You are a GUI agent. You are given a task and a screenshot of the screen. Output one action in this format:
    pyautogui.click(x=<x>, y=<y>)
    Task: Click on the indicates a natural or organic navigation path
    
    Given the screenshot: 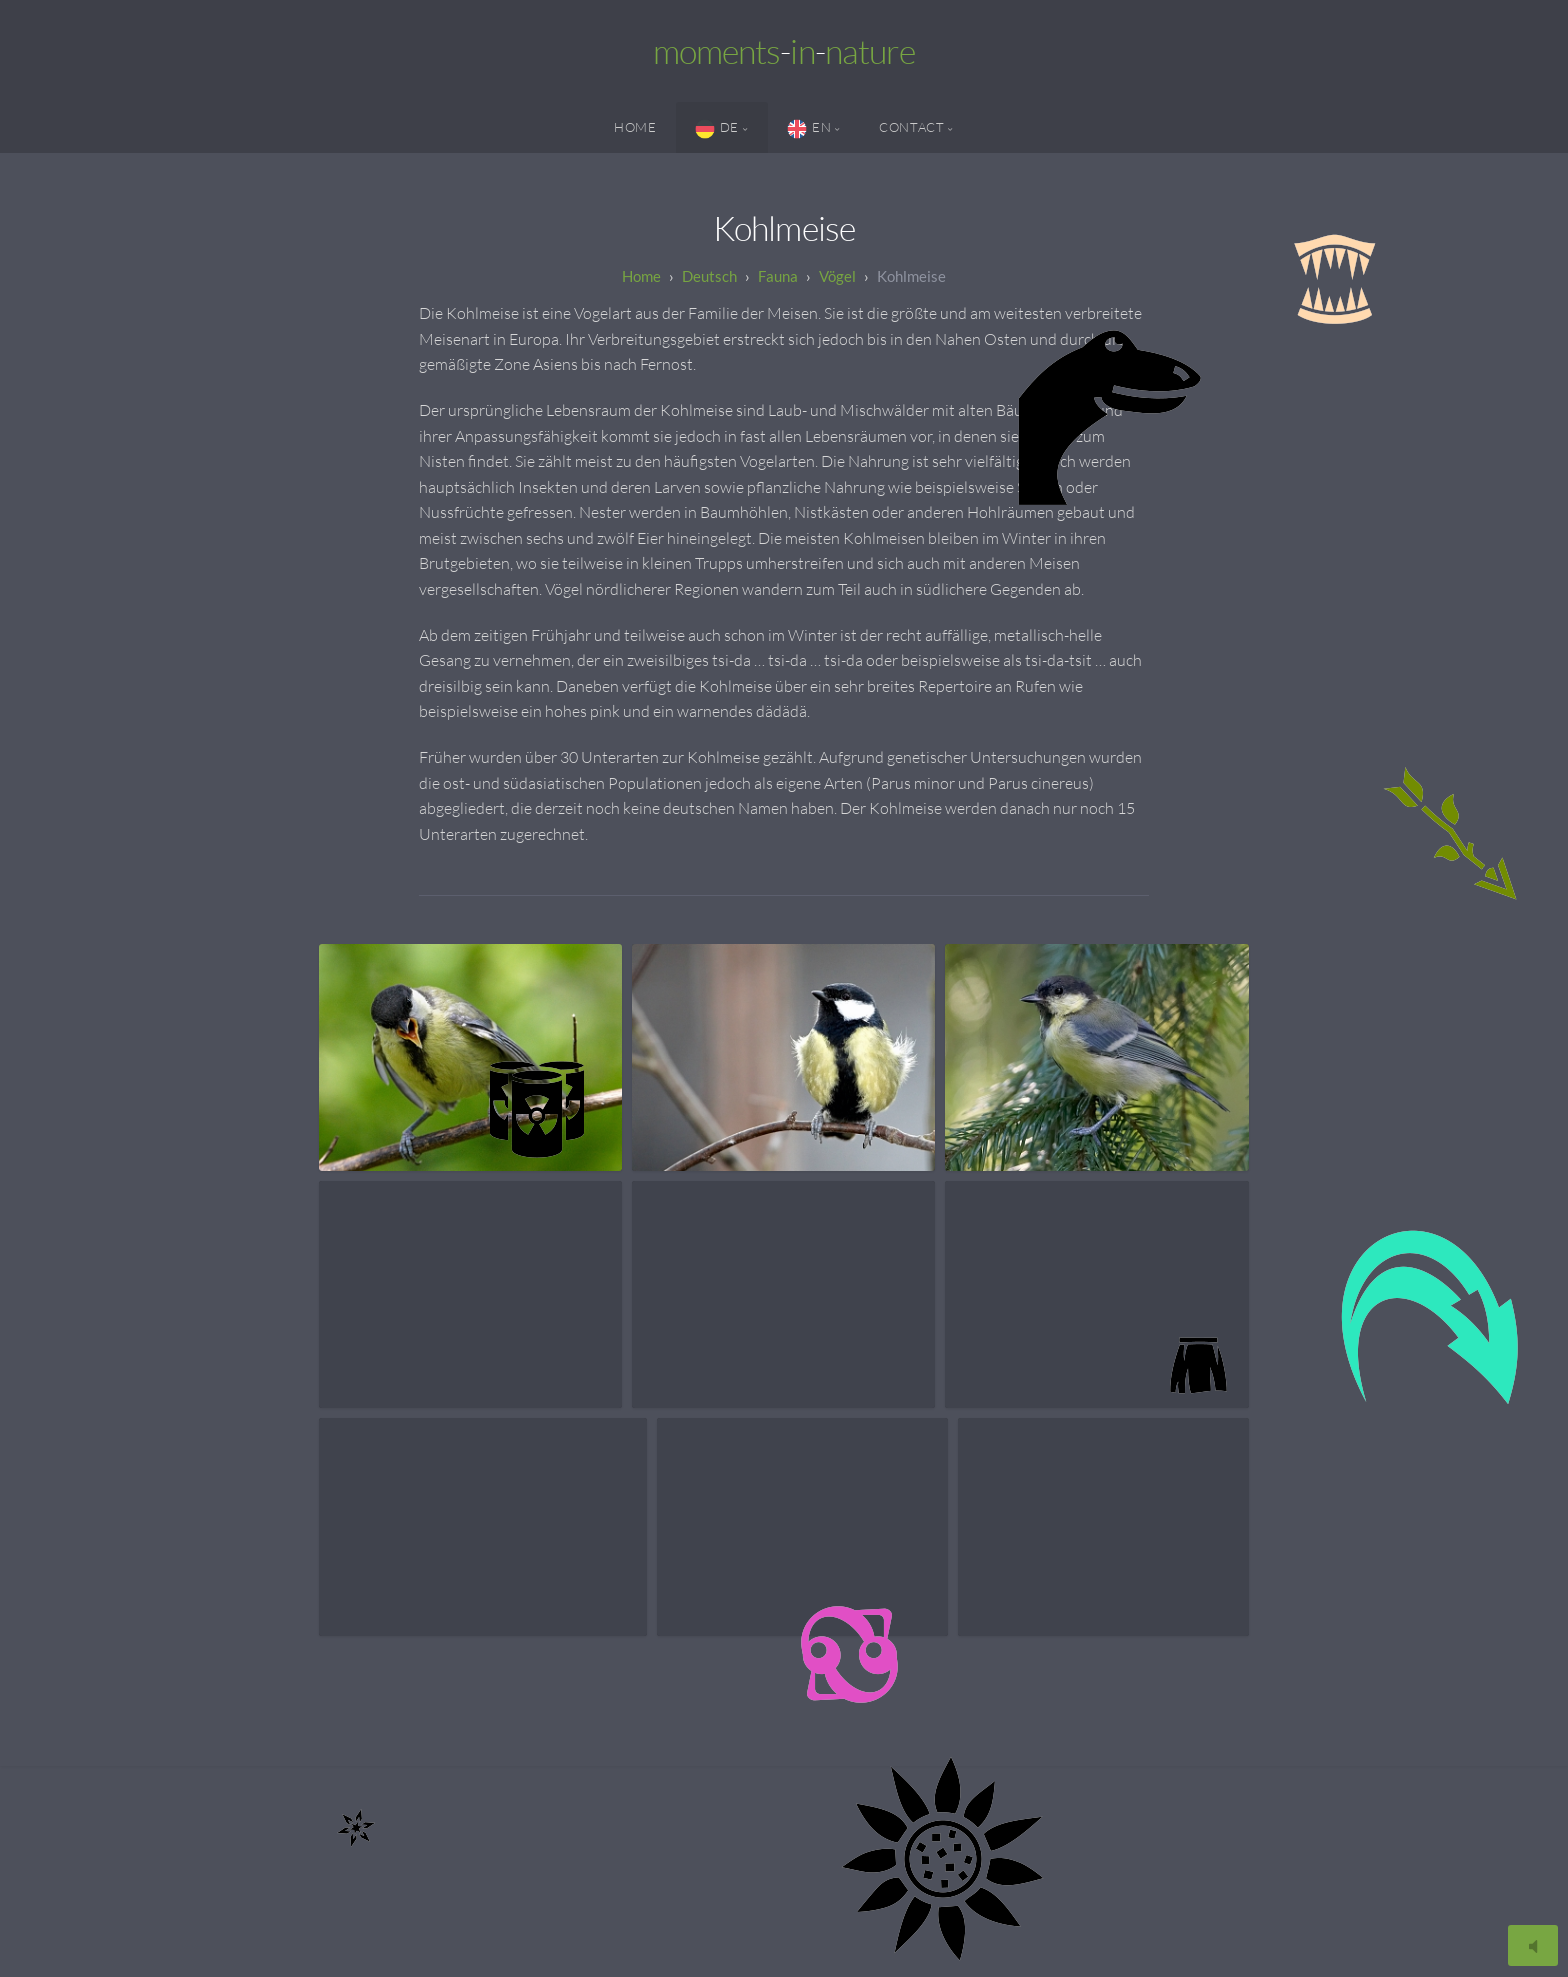 What is the action you would take?
    pyautogui.click(x=1450, y=833)
    